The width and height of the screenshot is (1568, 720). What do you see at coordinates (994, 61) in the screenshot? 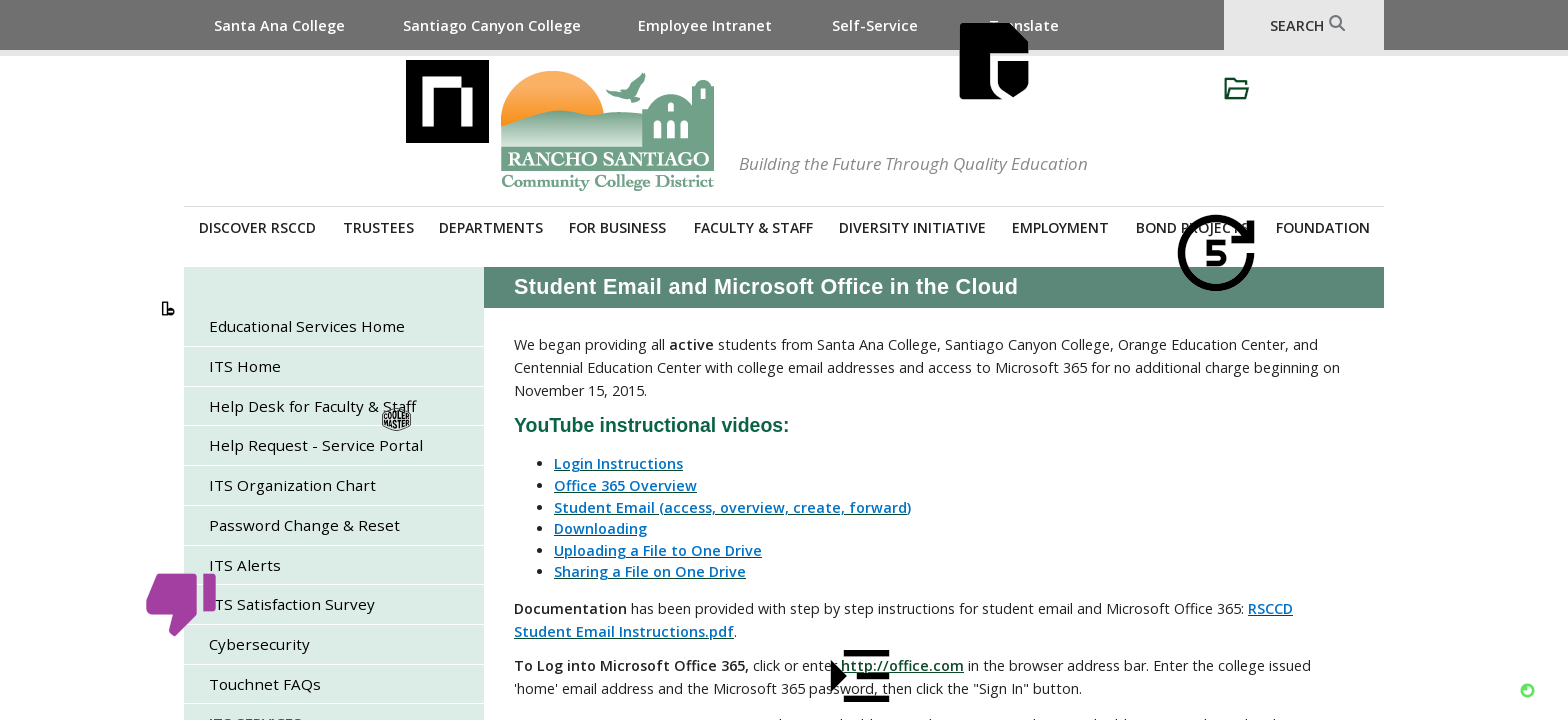
I see `indicates a protected or secure file` at bounding box center [994, 61].